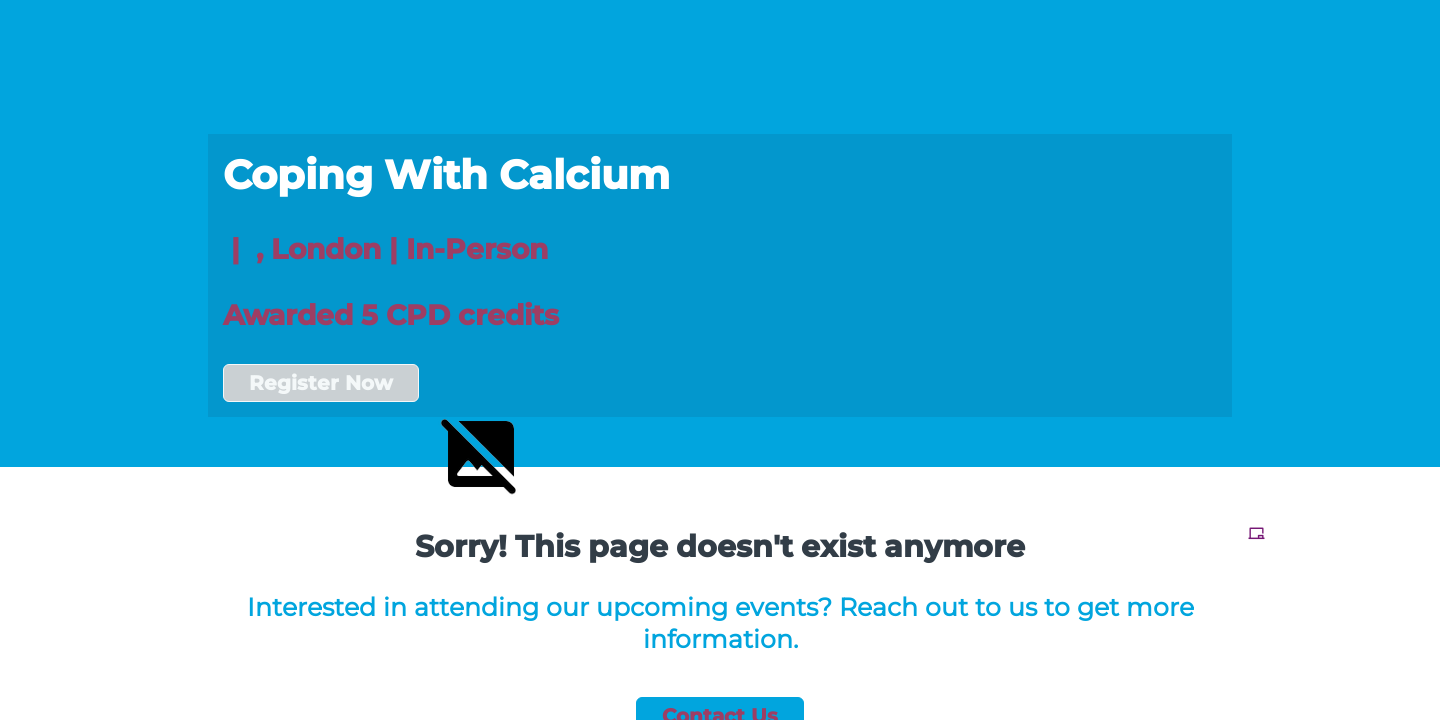 The image size is (1440, 720). What do you see at coordinates (481, 454) in the screenshot?
I see `image failed to load` at bounding box center [481, 454].